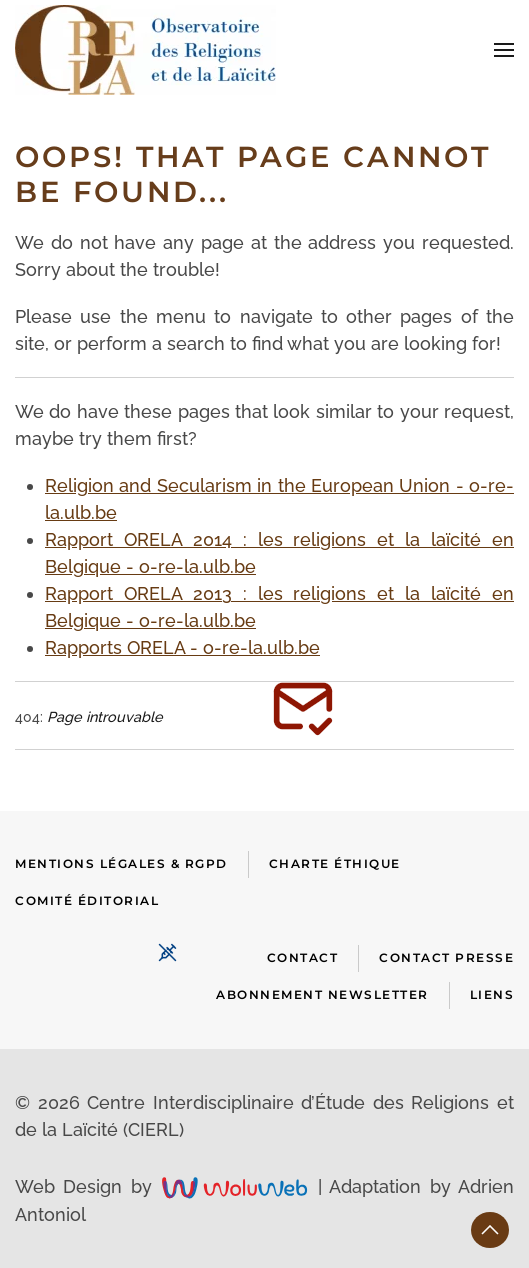  I want to click on indicates vaccination not available or required, so click(167, 952).